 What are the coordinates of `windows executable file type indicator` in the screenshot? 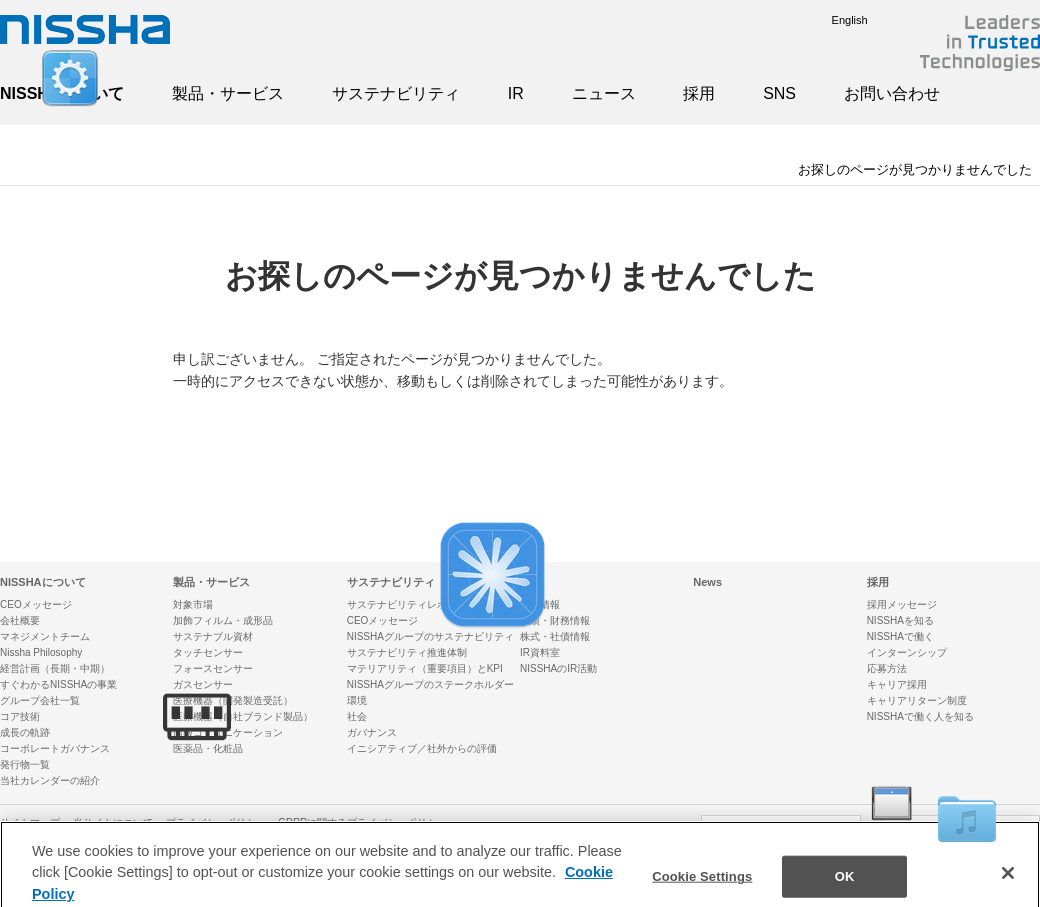 It's located at (70, 78).